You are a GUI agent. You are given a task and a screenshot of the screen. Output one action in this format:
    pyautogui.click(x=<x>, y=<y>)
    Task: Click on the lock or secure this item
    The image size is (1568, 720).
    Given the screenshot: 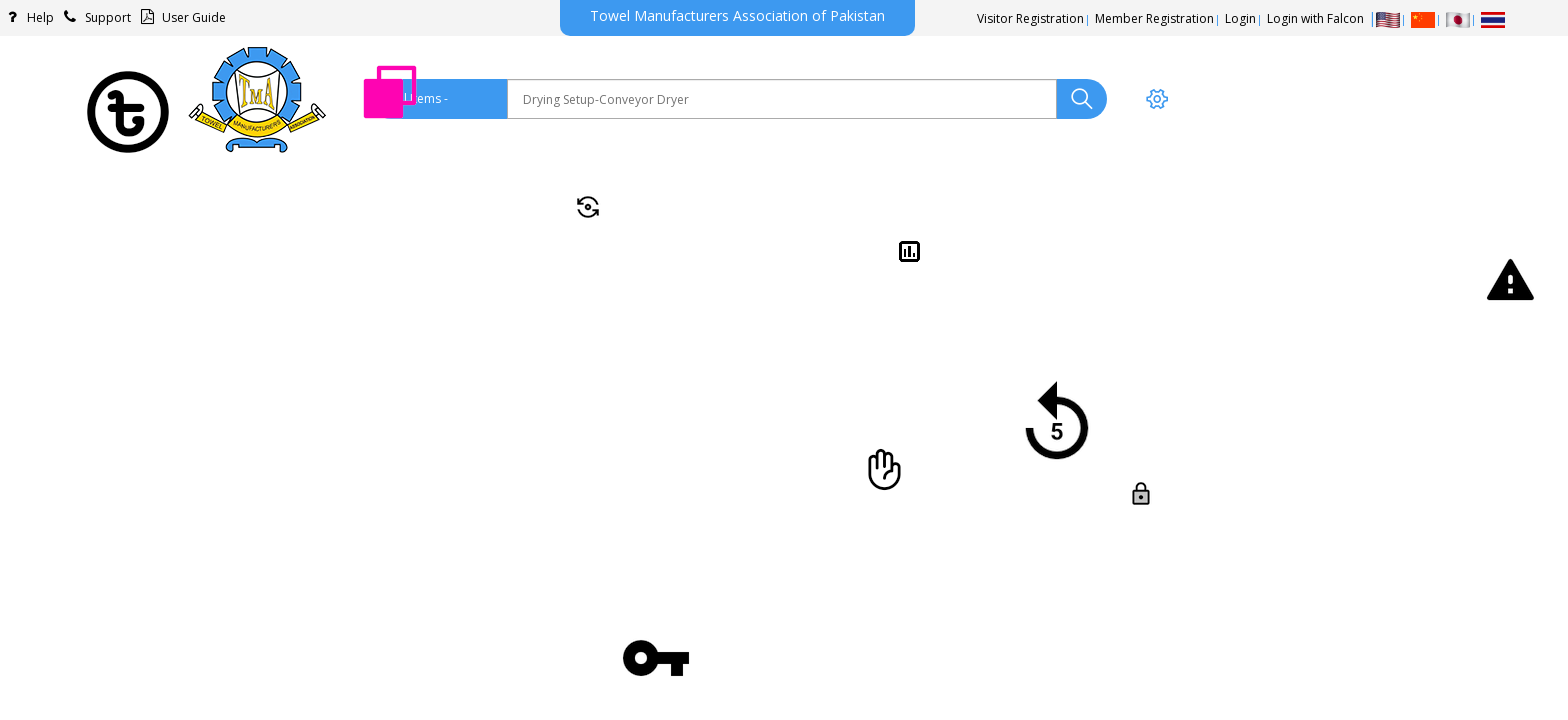 What is the action you would take?
    pyautogui.click(x=1141, y=494)
    